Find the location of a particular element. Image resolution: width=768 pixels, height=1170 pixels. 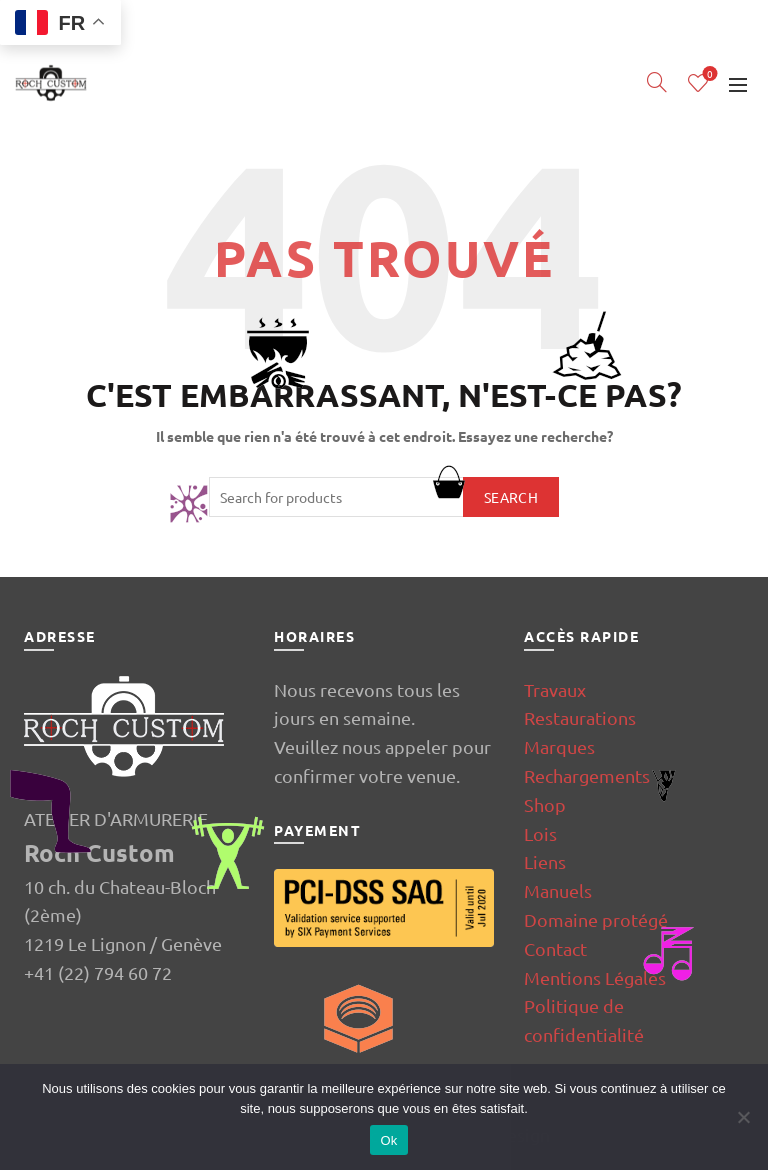

coal resource in a crafting or mining game is located at coordinates (587, 345).